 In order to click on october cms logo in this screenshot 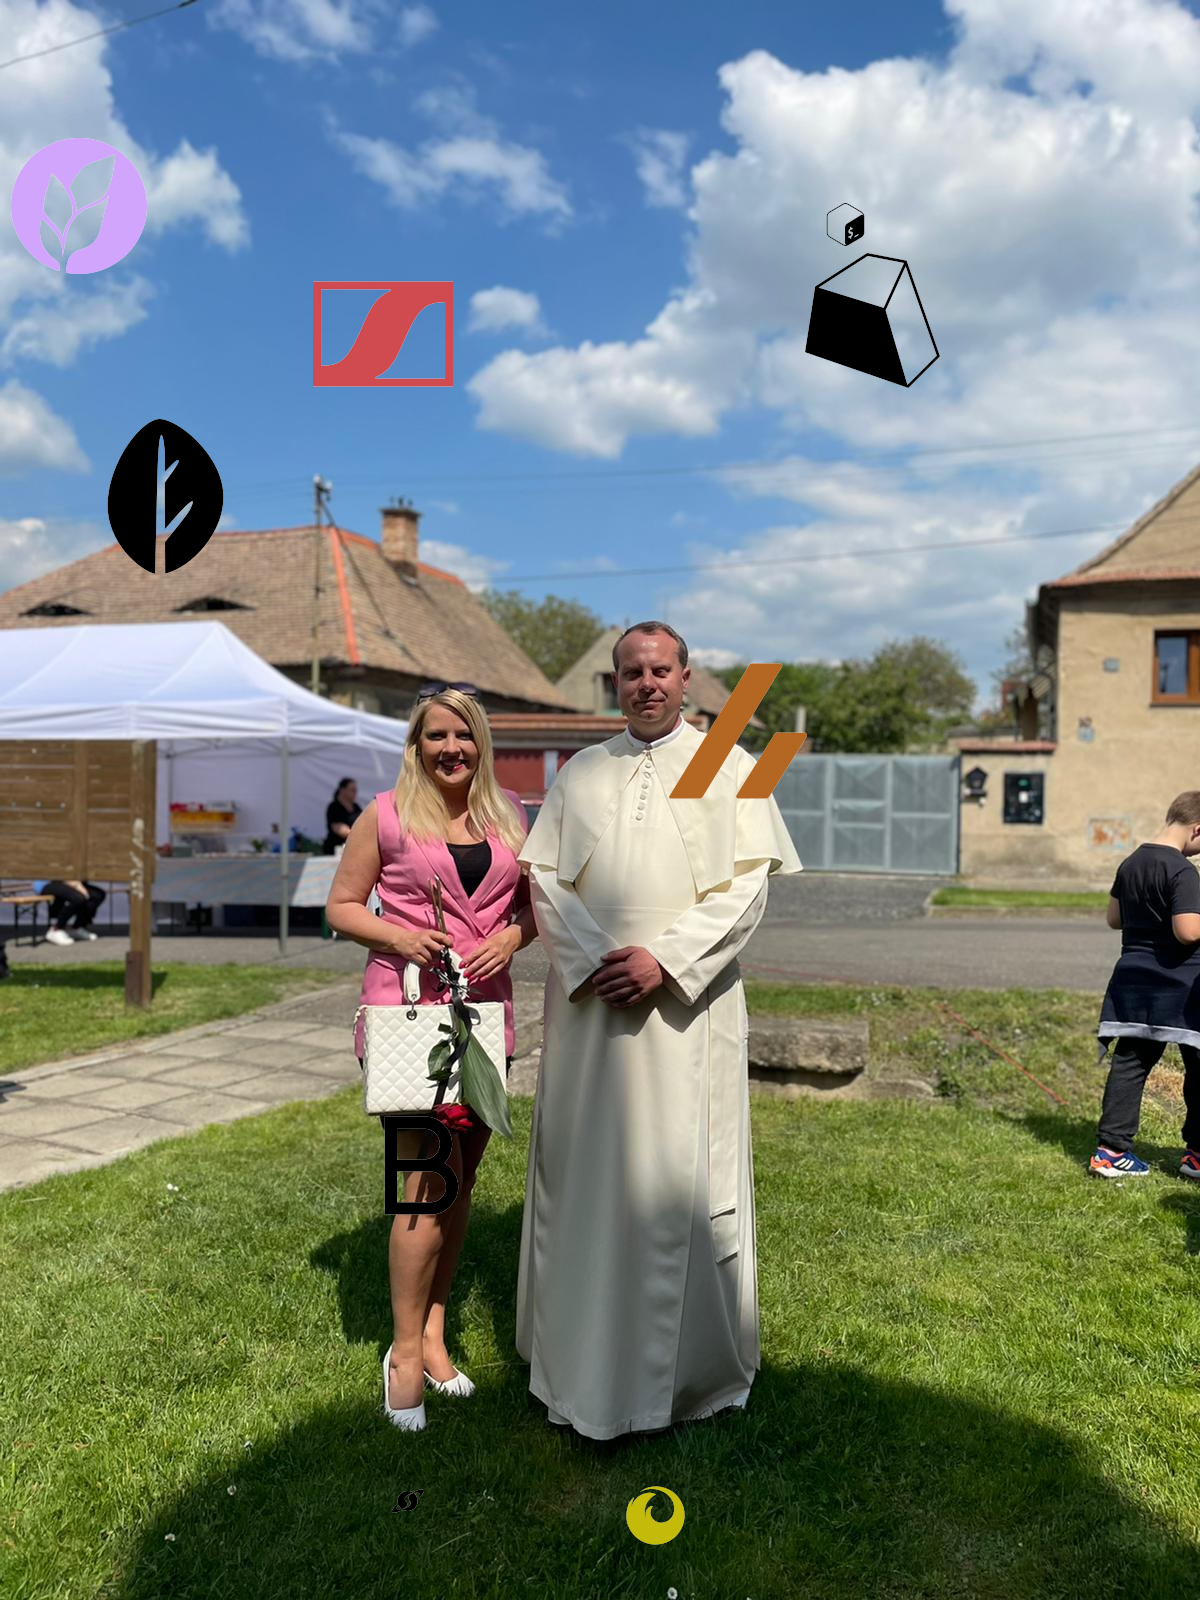, I will do `click(165, 496)`.